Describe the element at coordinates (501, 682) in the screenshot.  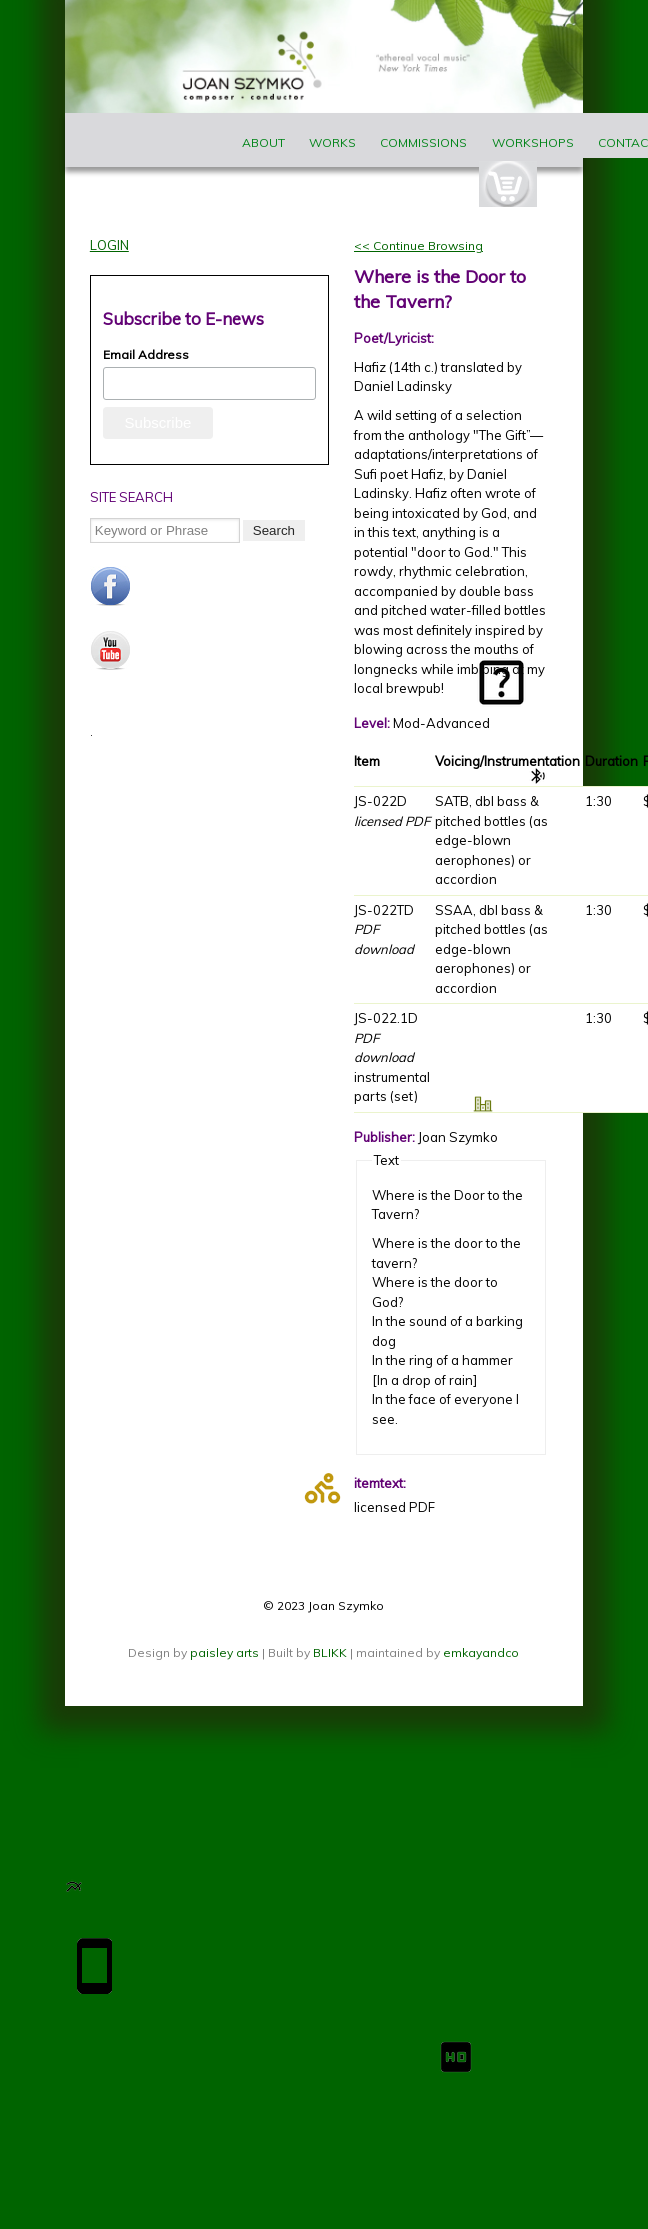
I see `access help center or support resources` at that location.